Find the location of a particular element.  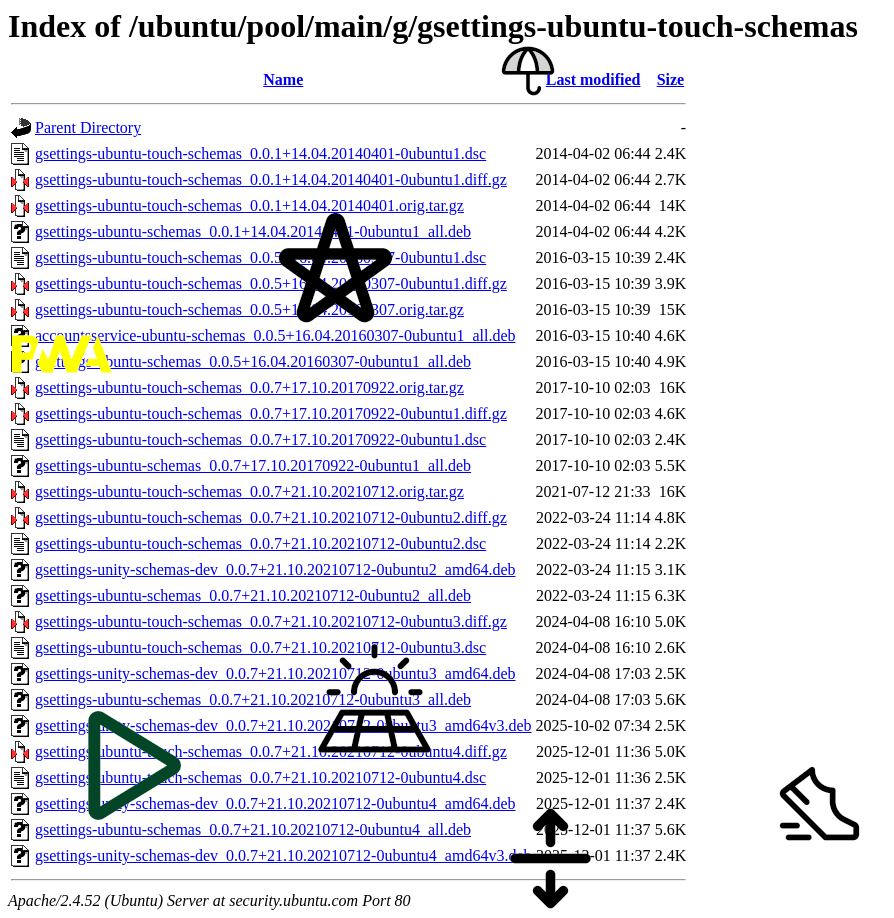

expand content vertically is located at coordinates (550, 858).